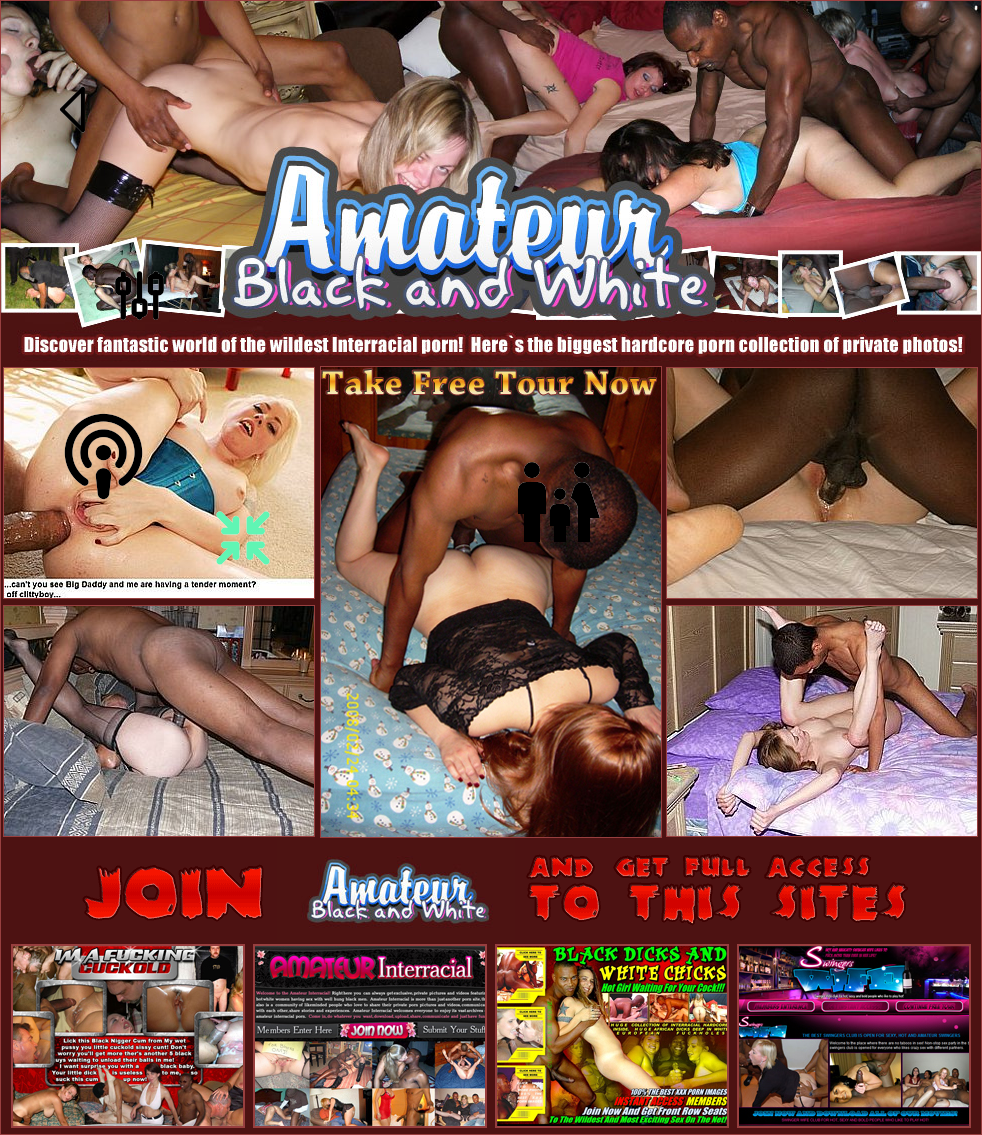 This screenshot has height=1135, width=982. I want to click on indicates family restroom facility nearby, so click(558, 502).